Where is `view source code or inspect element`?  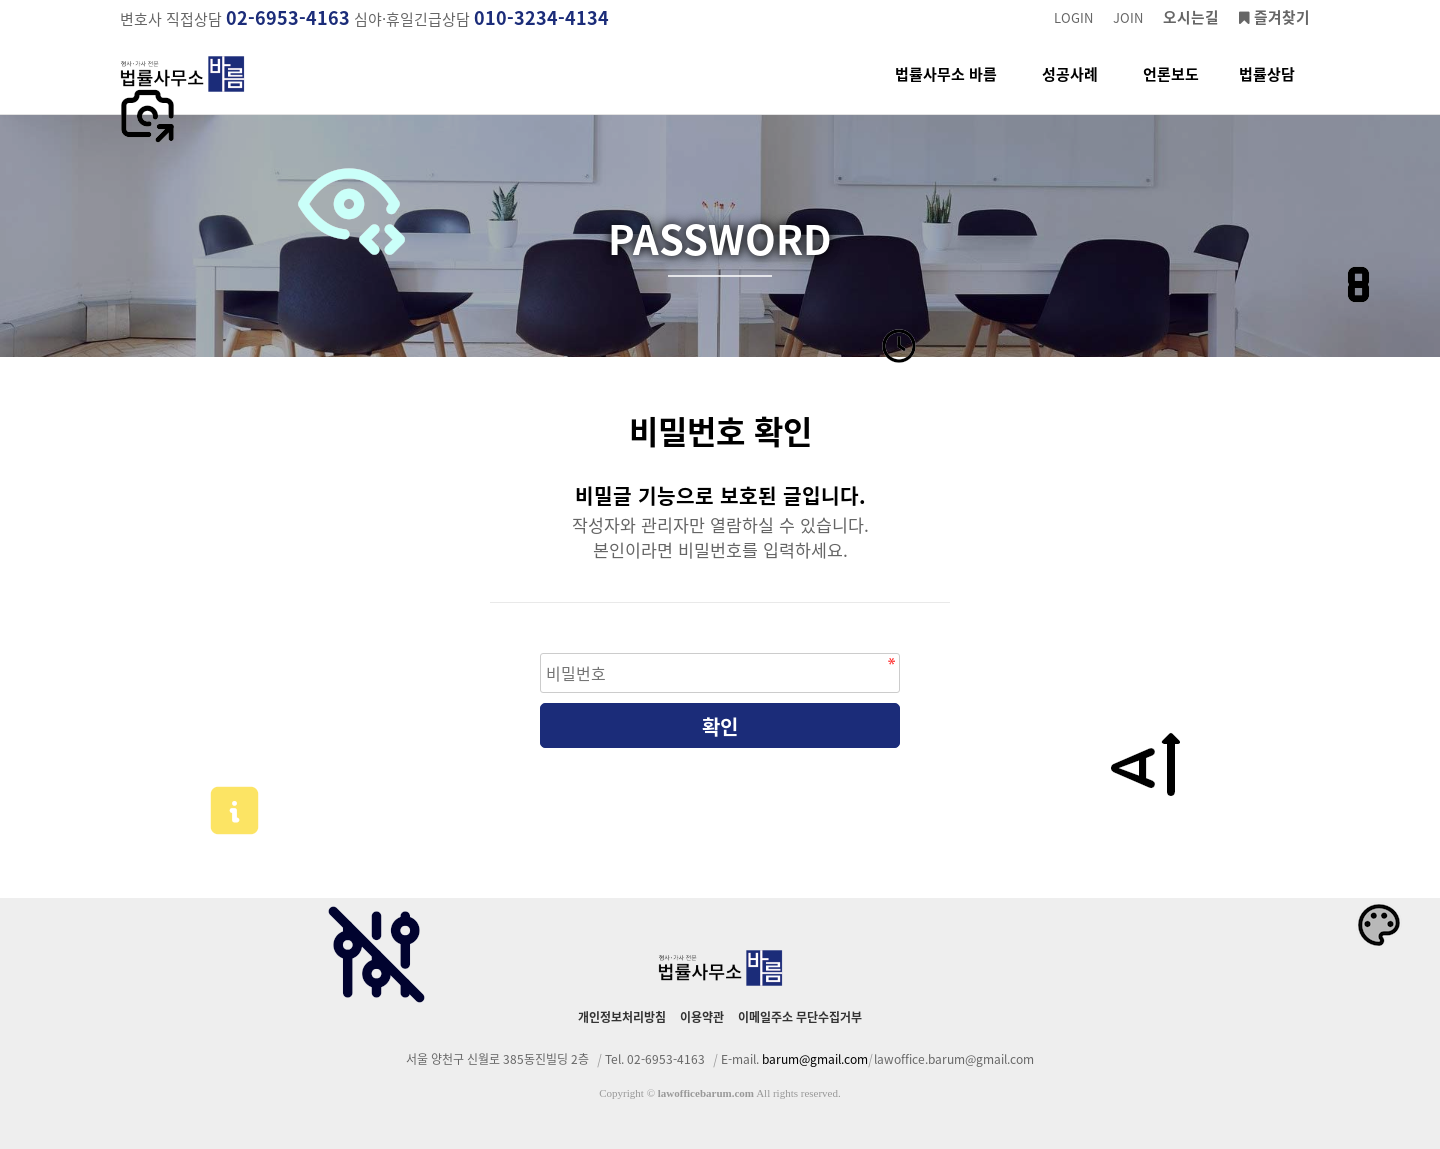
view source code or inspect element is located at coordinates (349, 204).